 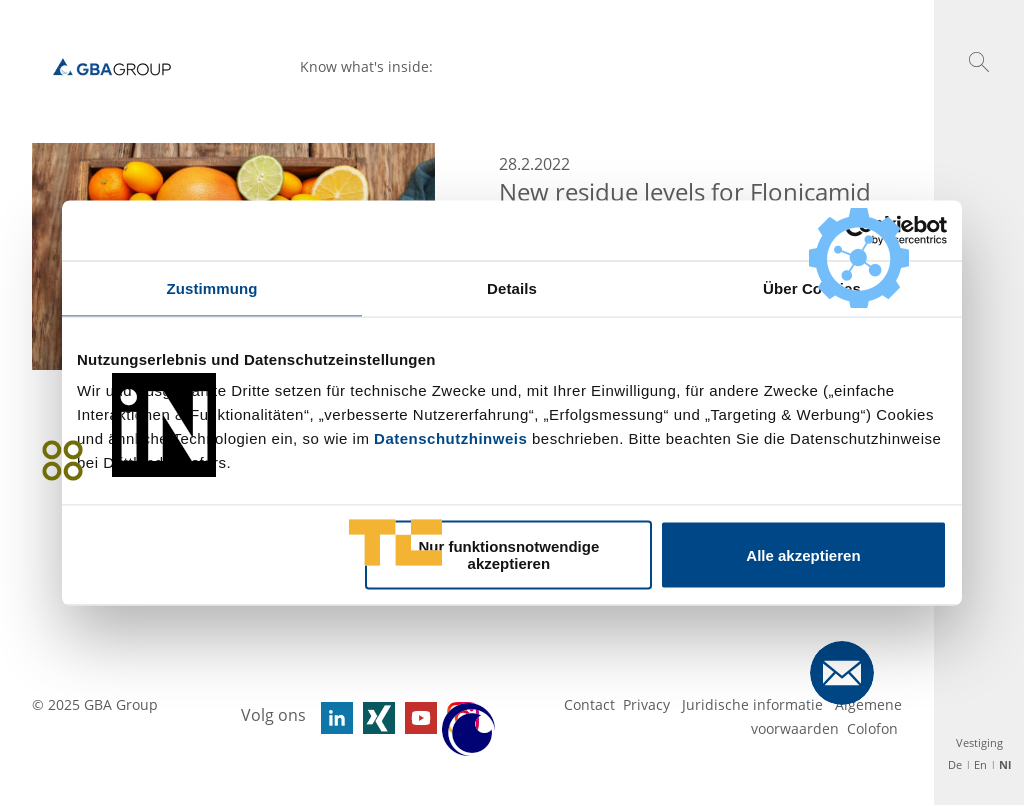 What do you see at coordinates (164, 425) in the screenshot?
I see `inspire brand logo` at bounding box center [164, 425].